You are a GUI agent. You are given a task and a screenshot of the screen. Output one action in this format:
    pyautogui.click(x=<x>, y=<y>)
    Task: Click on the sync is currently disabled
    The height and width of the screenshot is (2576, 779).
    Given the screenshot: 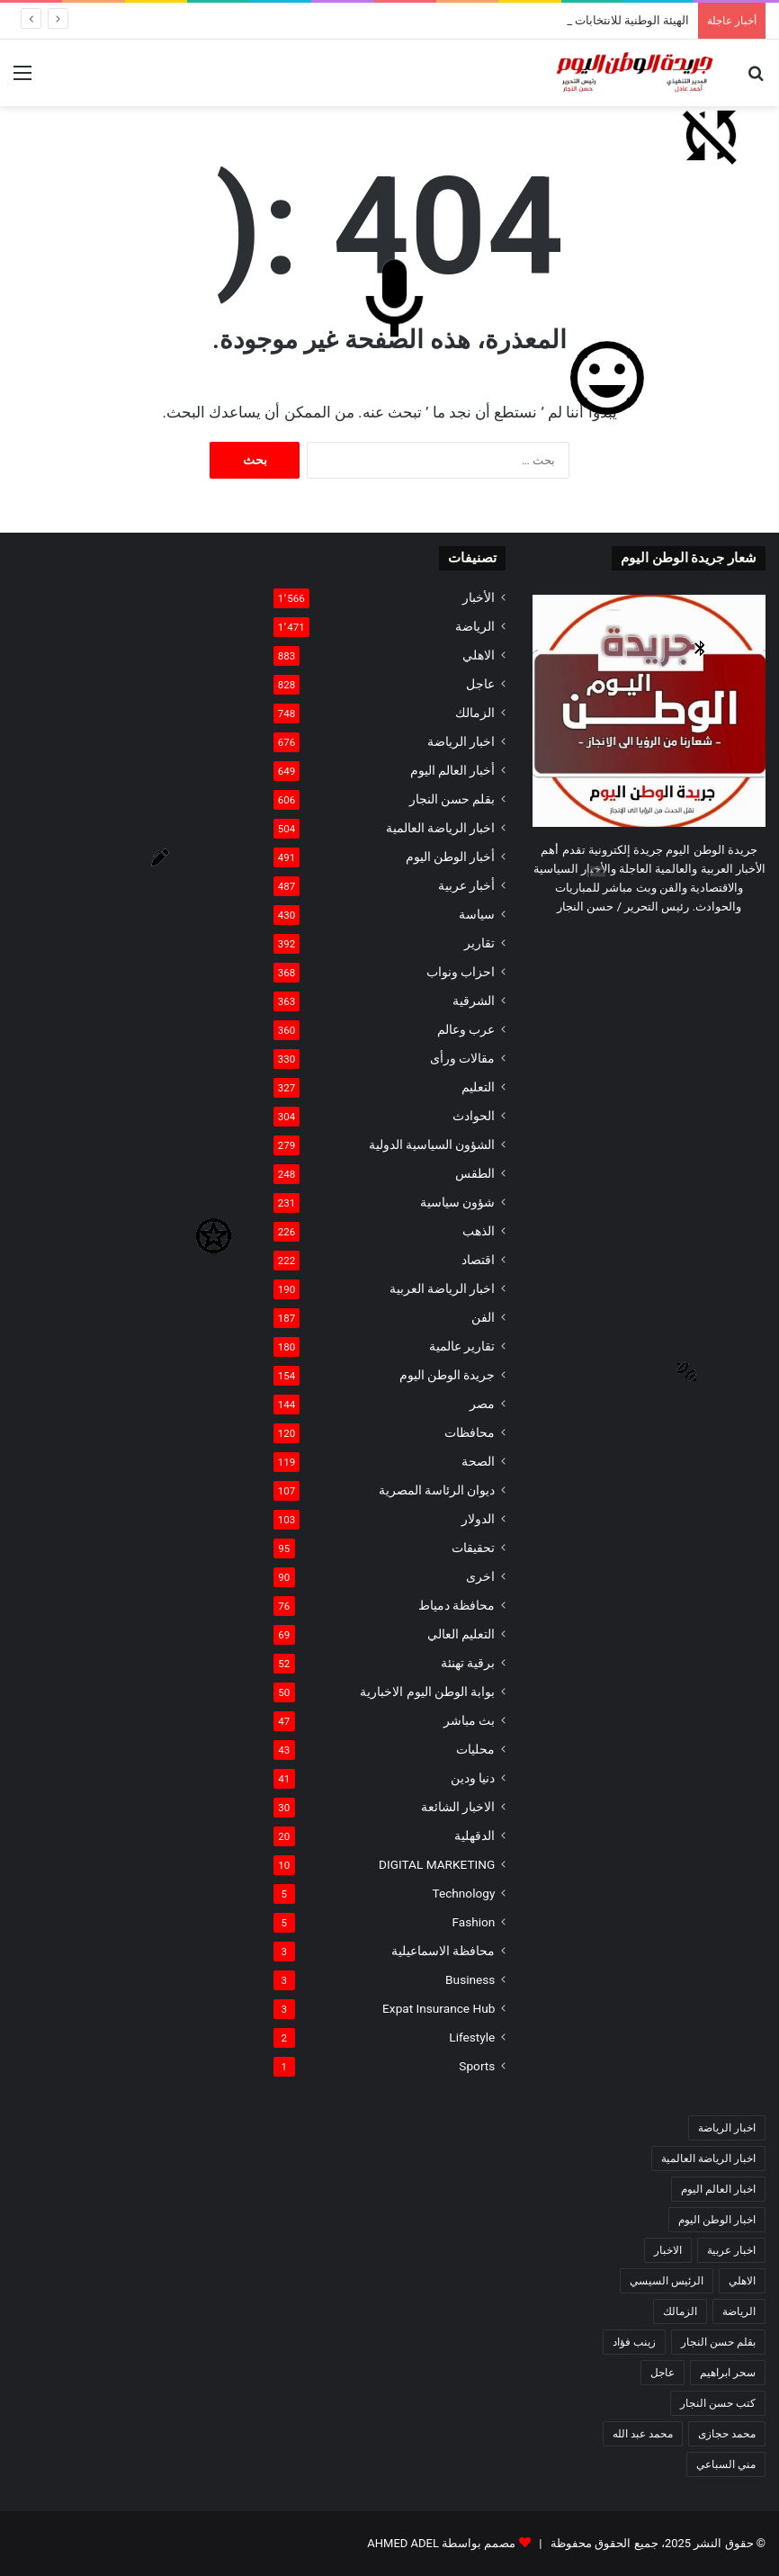 What is the action you would take?
    pyautogui.click(x=711, y=135)
    